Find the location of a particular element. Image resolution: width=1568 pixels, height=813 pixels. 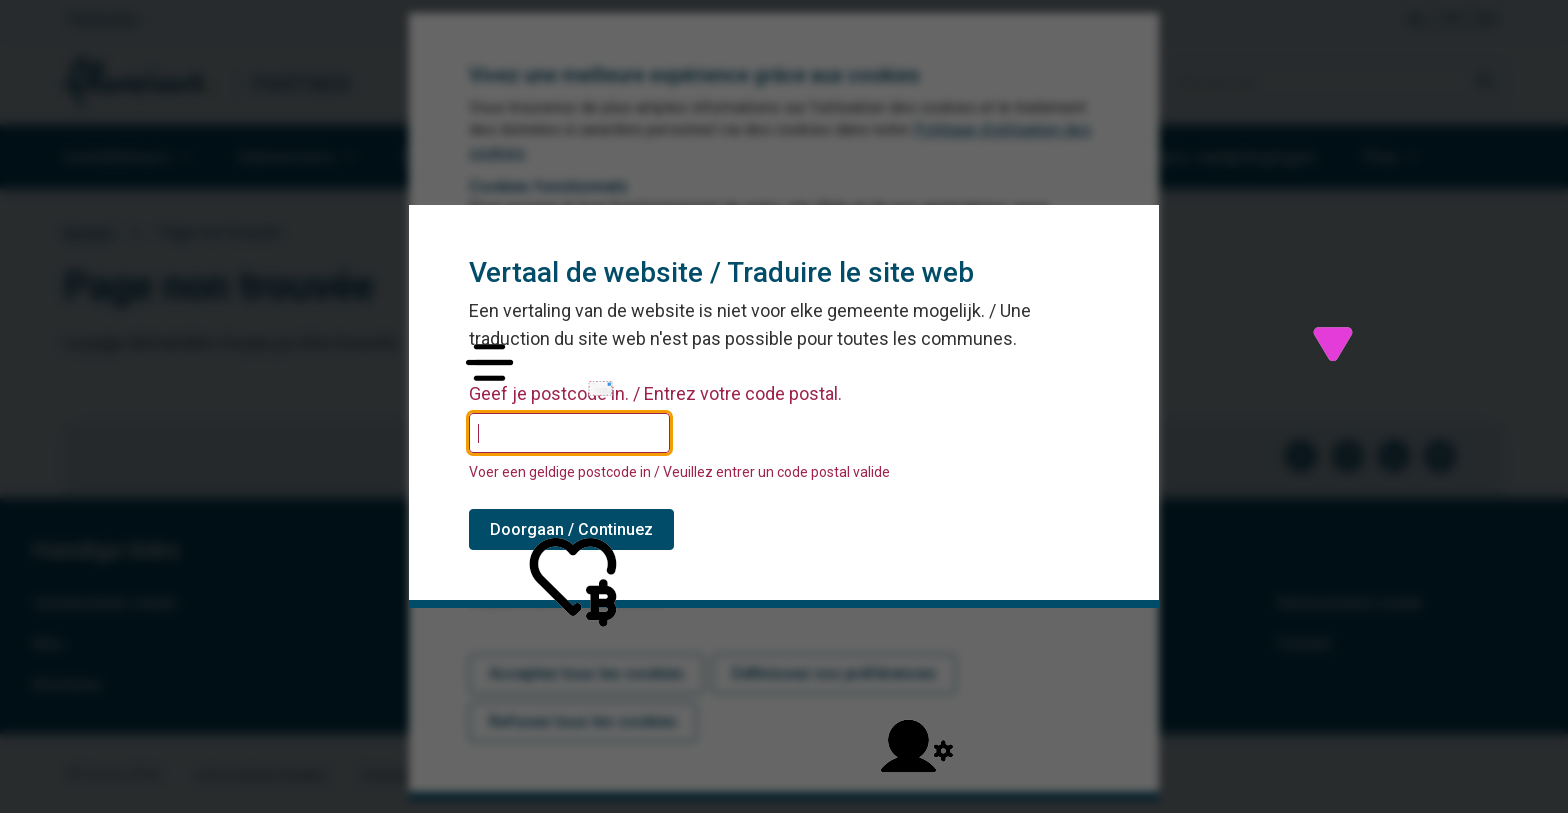

access your inbox or email is located at coordinates (600, 388).